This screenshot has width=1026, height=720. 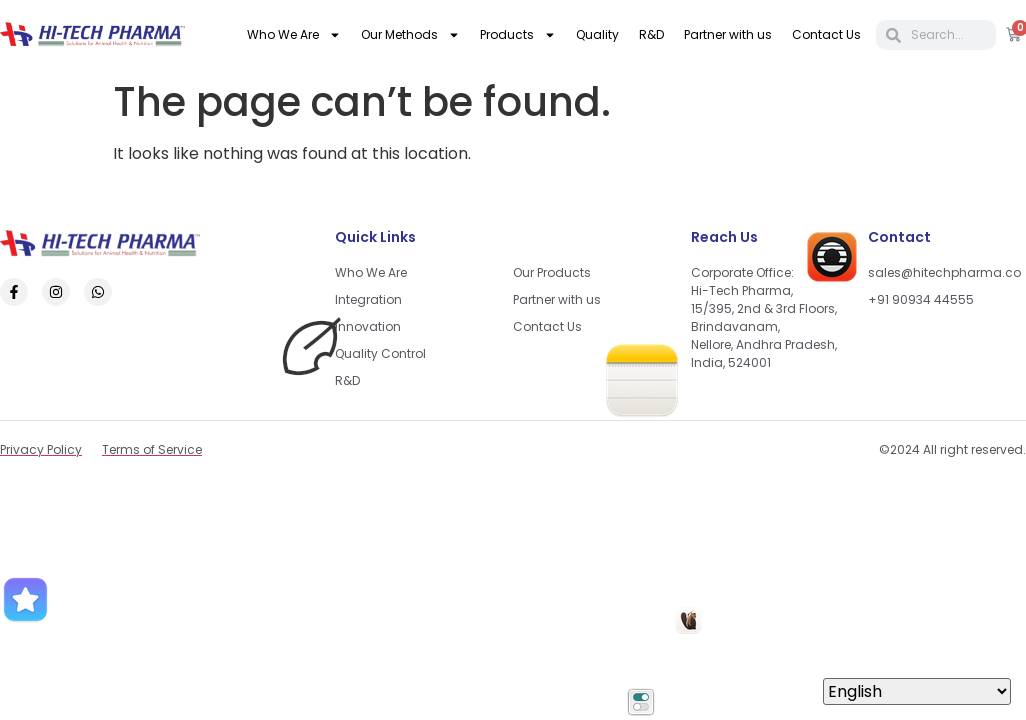 I want to click on open DBeaver database management application, so click(x=688, y=620).